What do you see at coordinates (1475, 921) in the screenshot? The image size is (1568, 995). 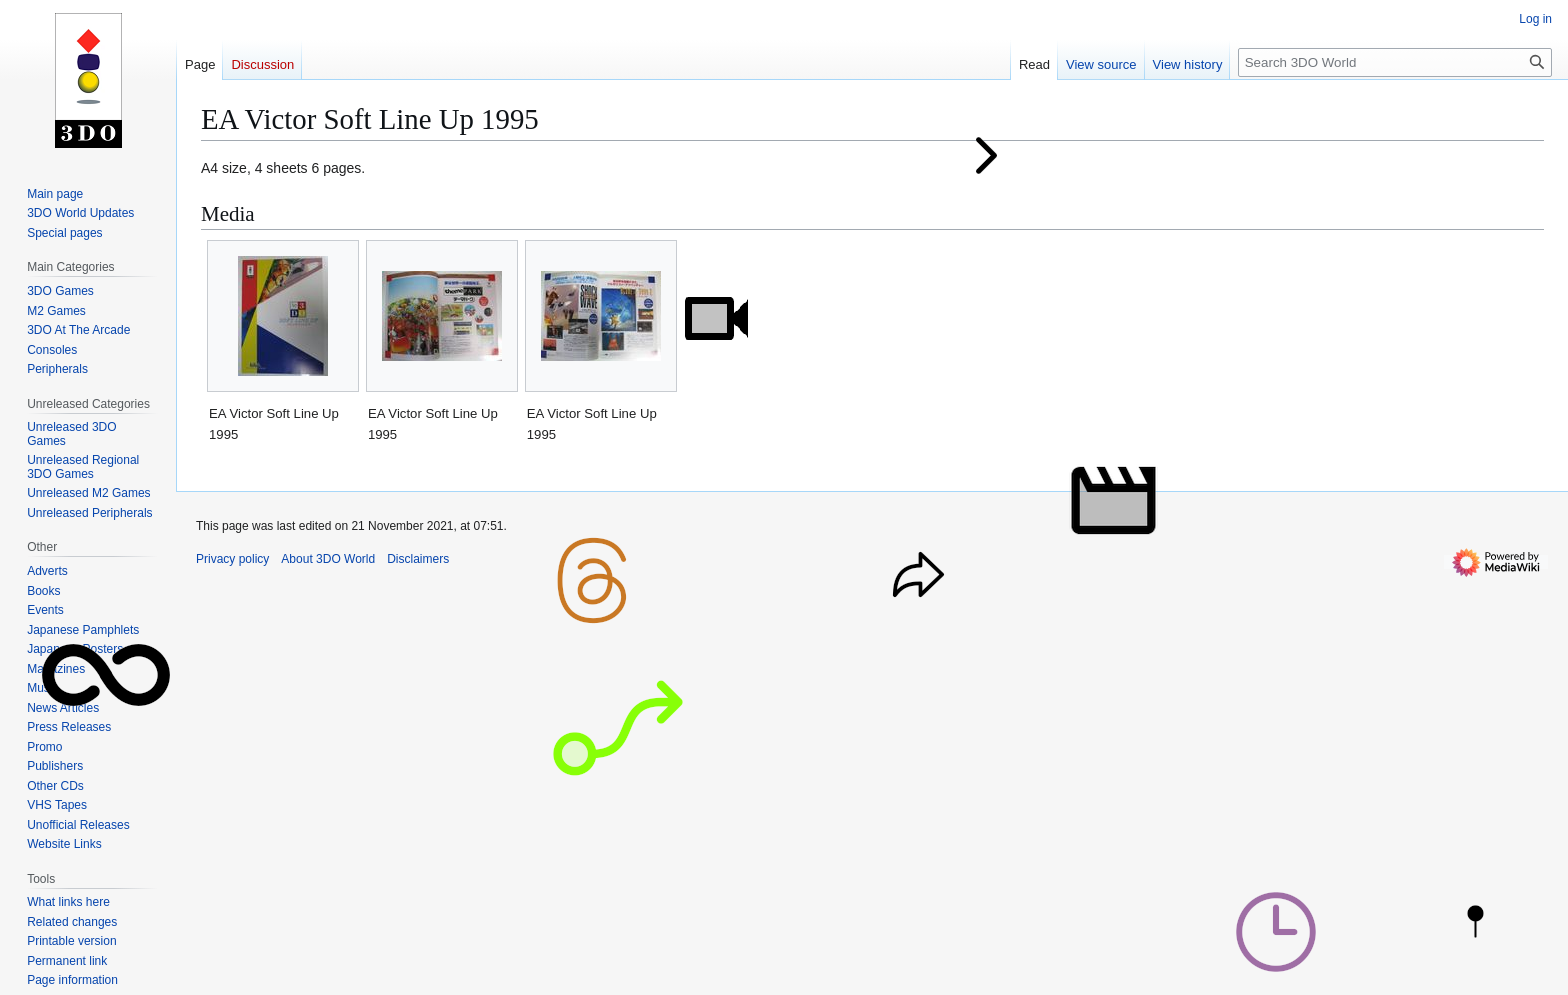 I see `mark a location on the map` at bounding box center [1475, 921].